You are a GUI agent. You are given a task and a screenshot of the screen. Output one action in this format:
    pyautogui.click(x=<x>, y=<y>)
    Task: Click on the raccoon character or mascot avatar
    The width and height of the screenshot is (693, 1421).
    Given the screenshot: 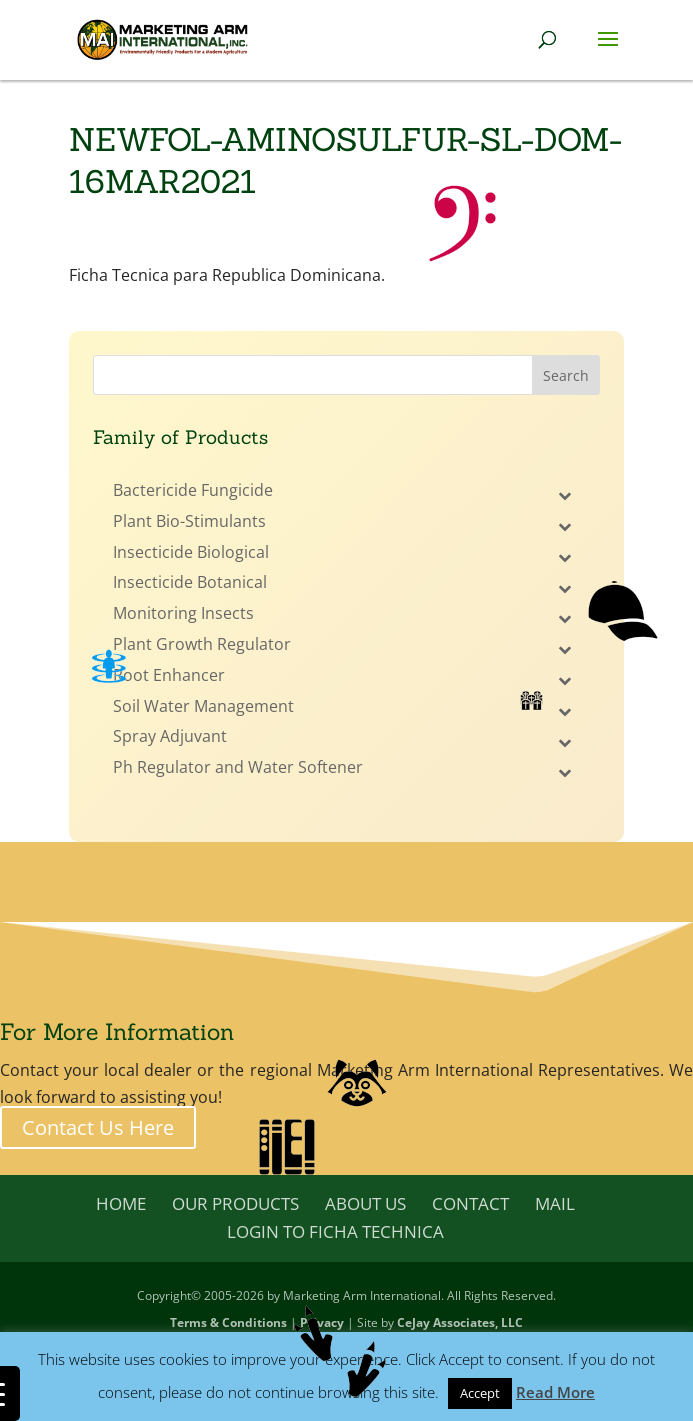 What is the action you would take?
    pyautogui.click(x=357, y=1083)
    